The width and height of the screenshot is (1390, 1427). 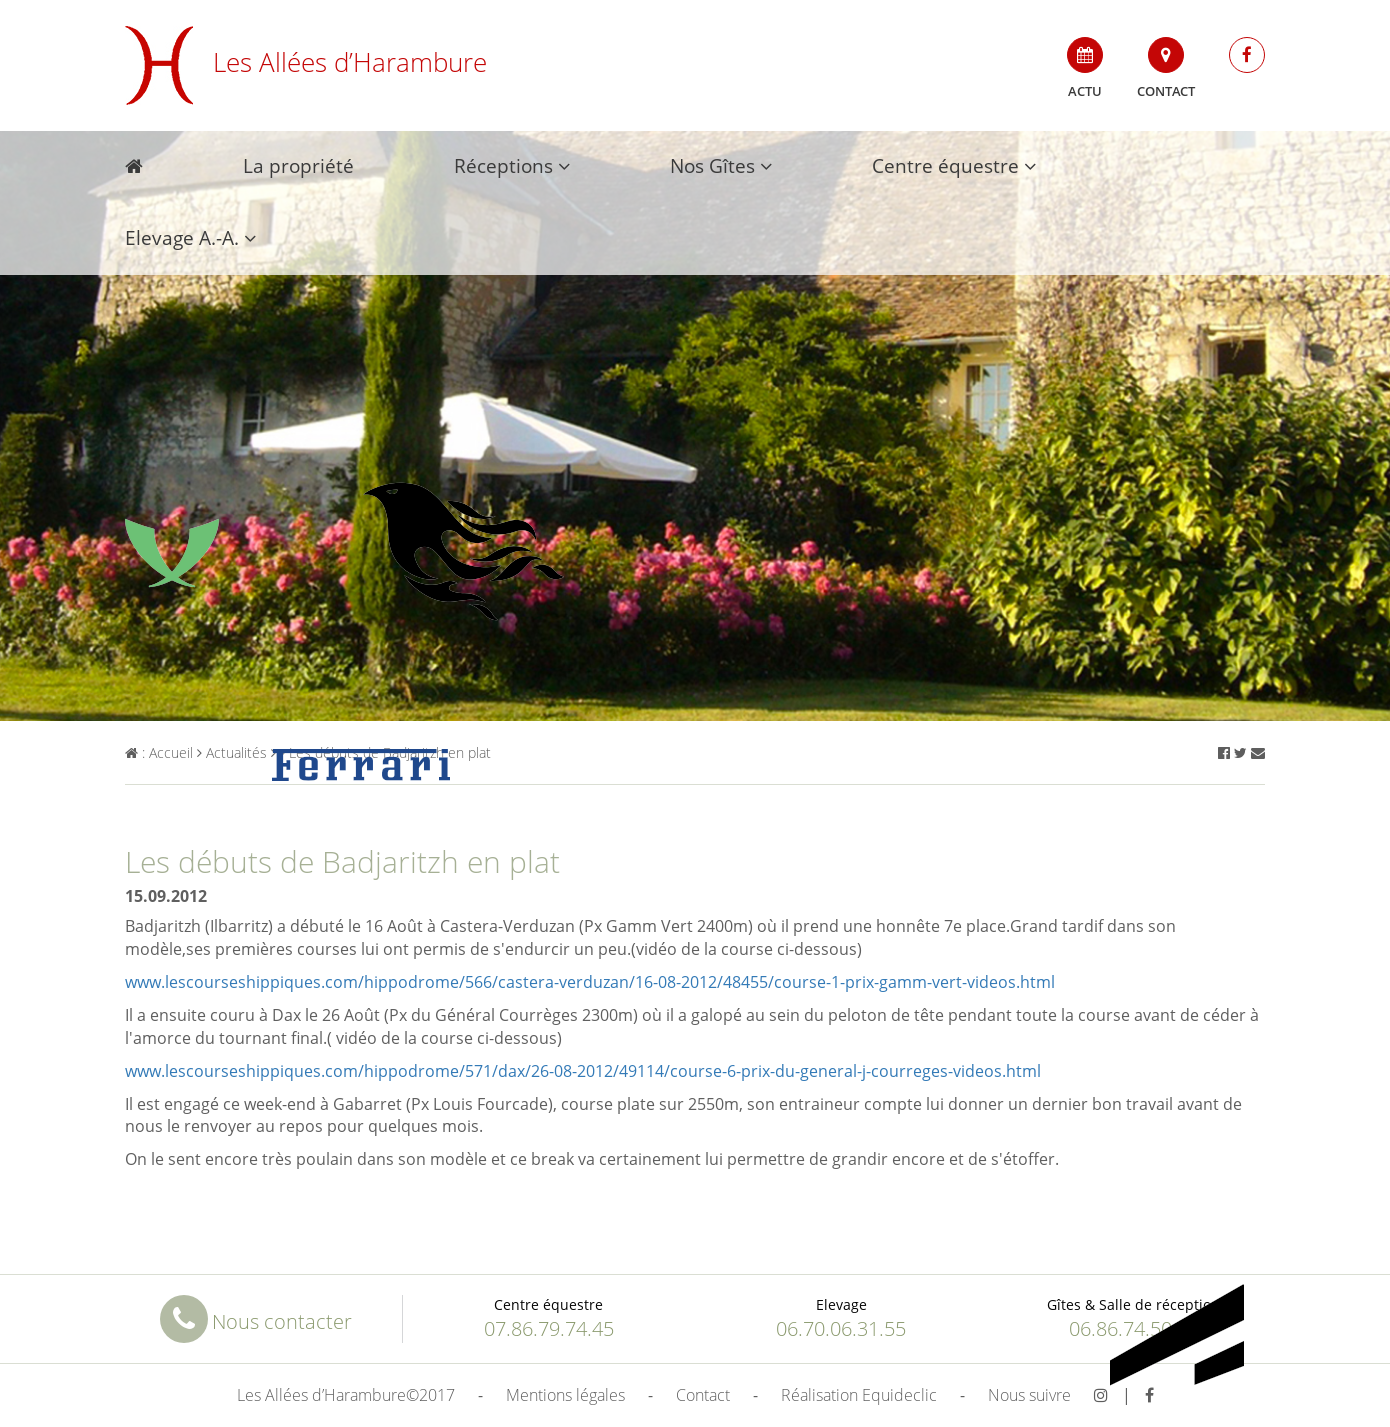 What do you see at coordinates (172, 553) in the screenshot?
I see `xmpp messaging protocol logo` at bounding box center [172, 553].